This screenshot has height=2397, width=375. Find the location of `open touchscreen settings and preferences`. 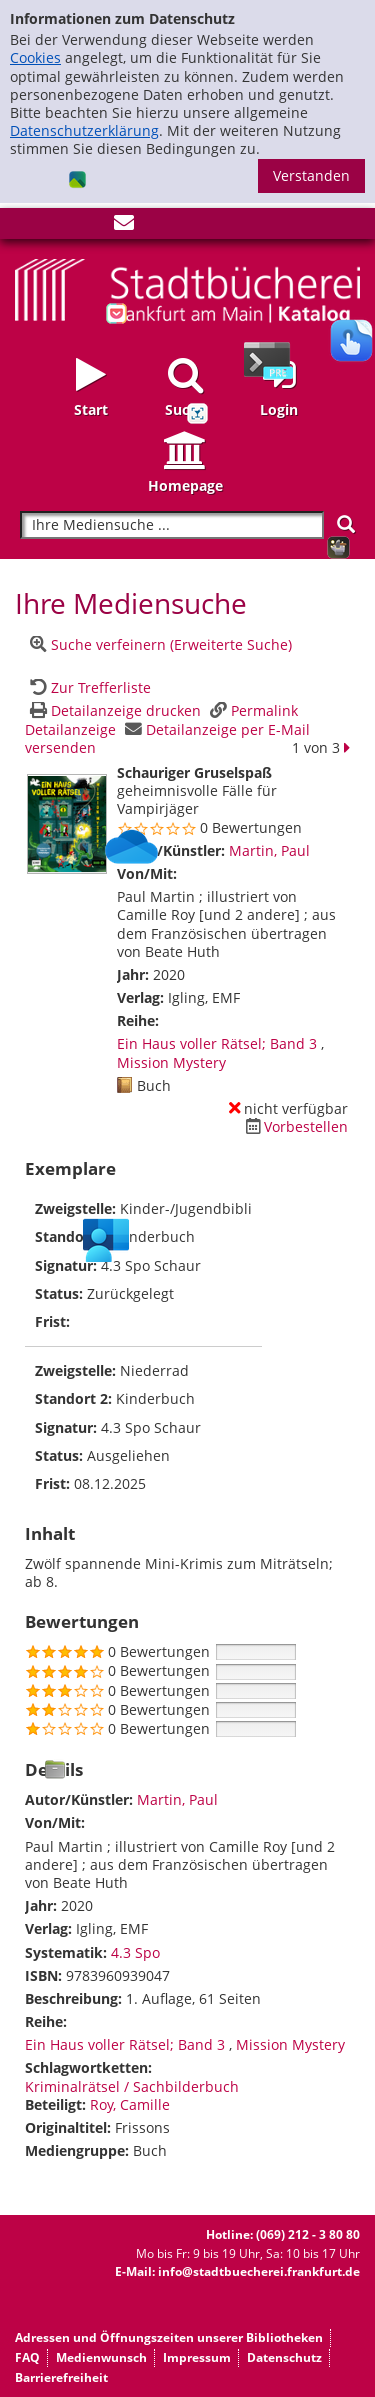

open touchscreen settings and preferences is located at coordinates (351, 340).